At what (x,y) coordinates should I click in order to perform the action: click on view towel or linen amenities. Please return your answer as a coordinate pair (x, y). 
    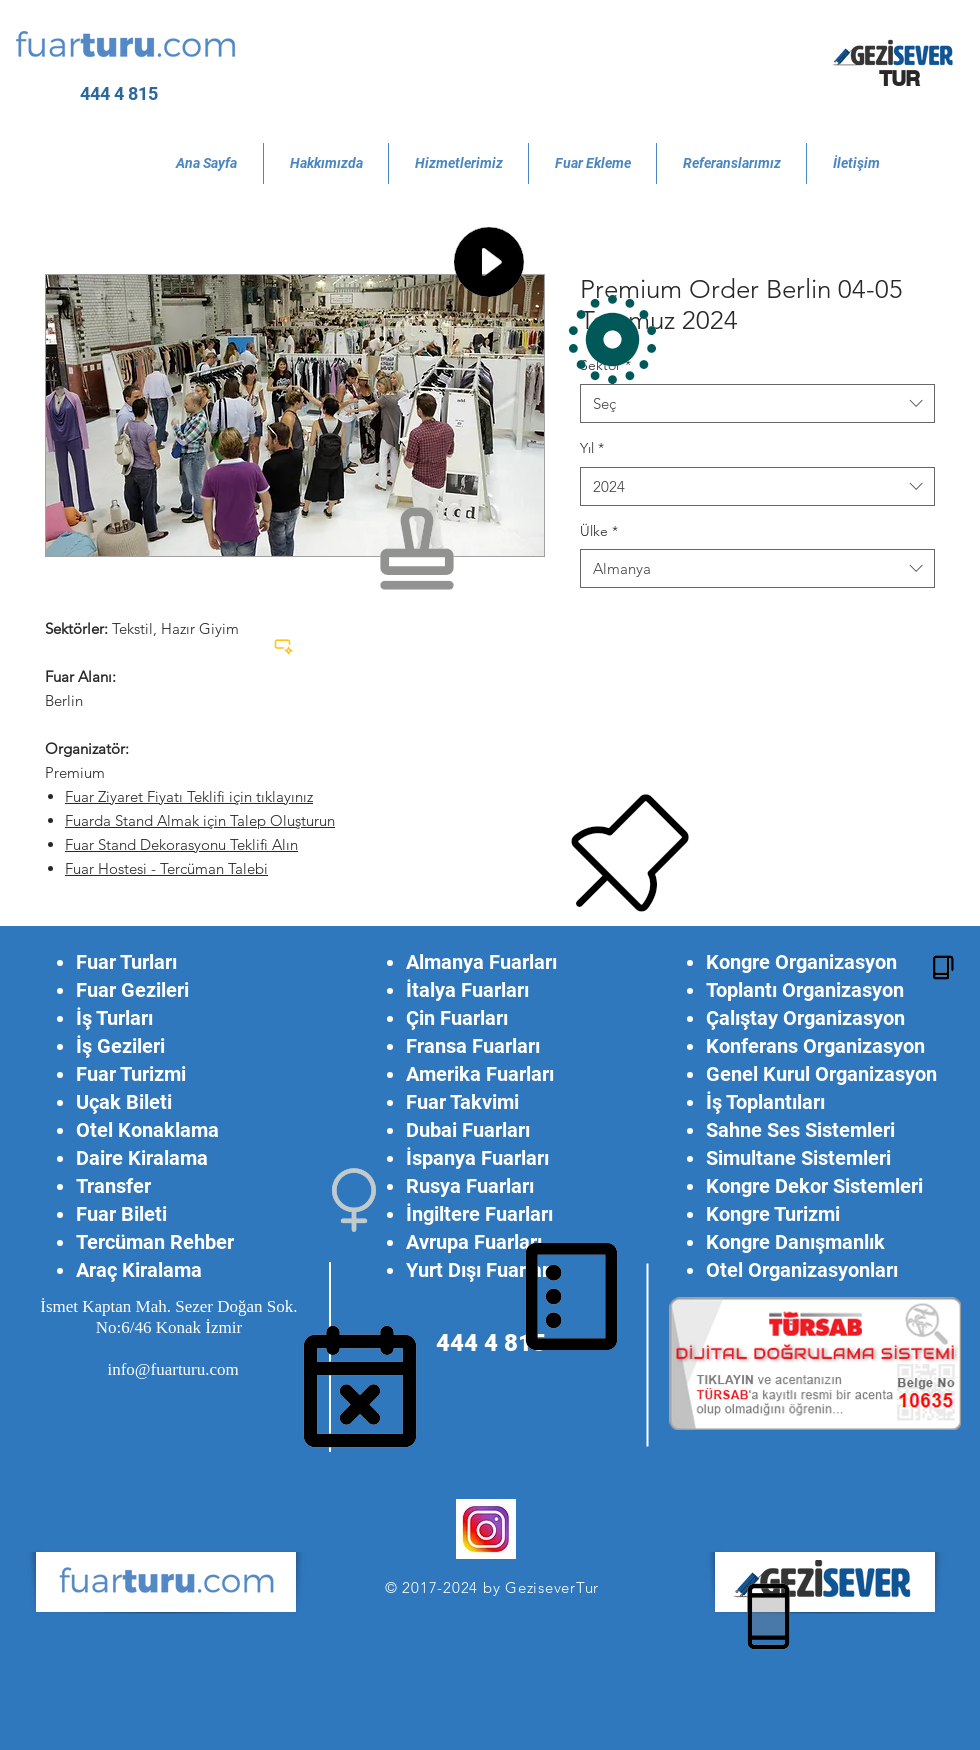
    Looking at the image, I should click on (942, 967).